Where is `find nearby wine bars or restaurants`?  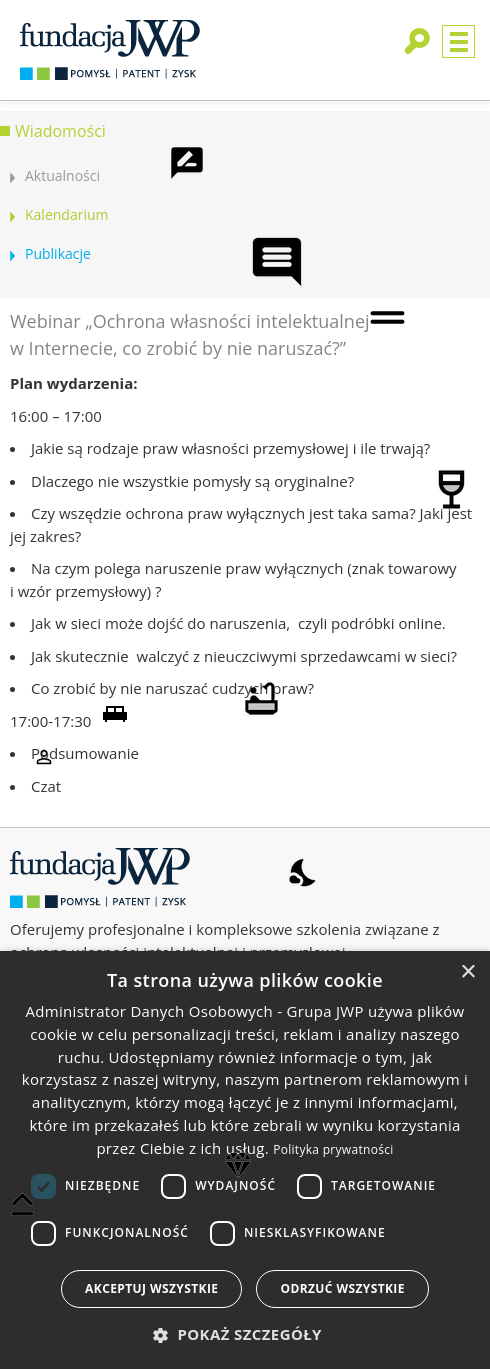 find nearby wine bars or restaurants is located at coordinates (451, 489).